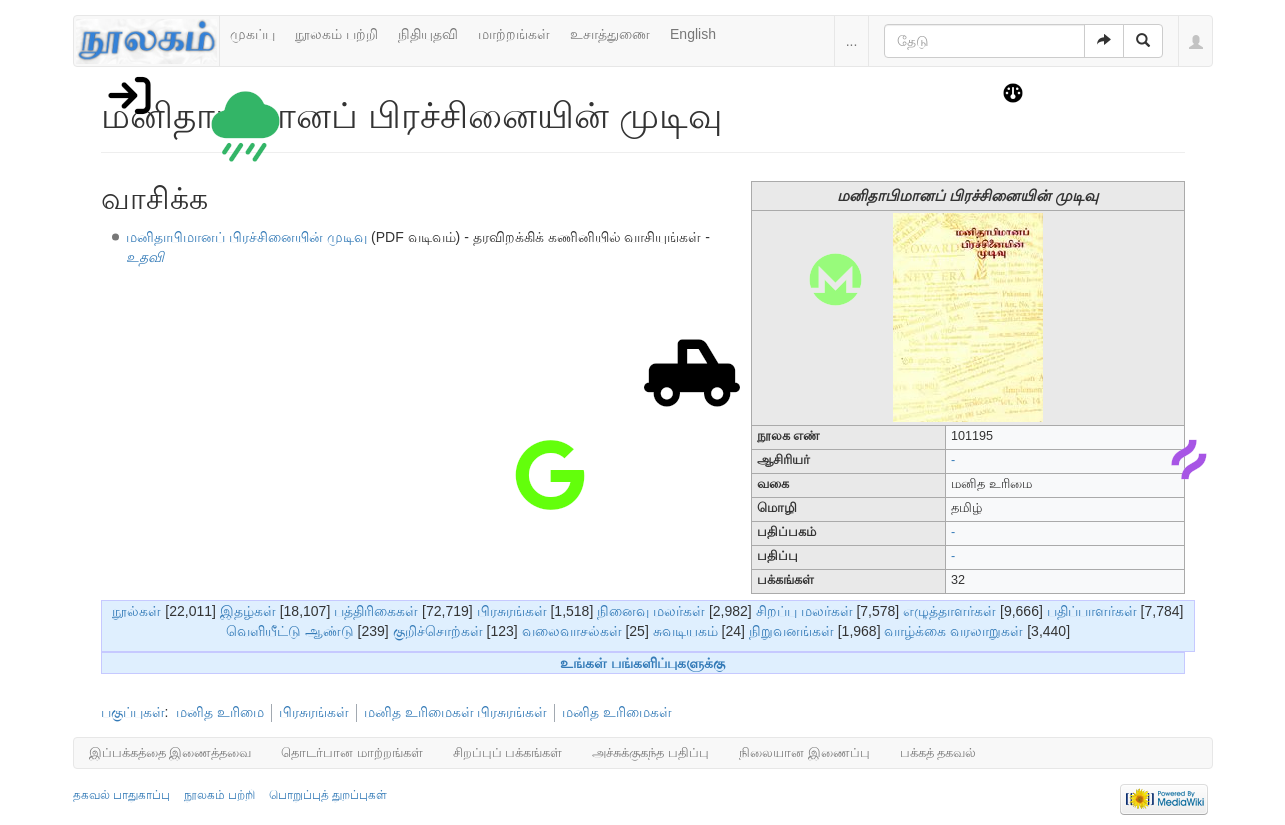 Image resolution: width=1285 pixels, height=825 pixels. I want to click on indicates rainy weather conditions, so click(245, 126).